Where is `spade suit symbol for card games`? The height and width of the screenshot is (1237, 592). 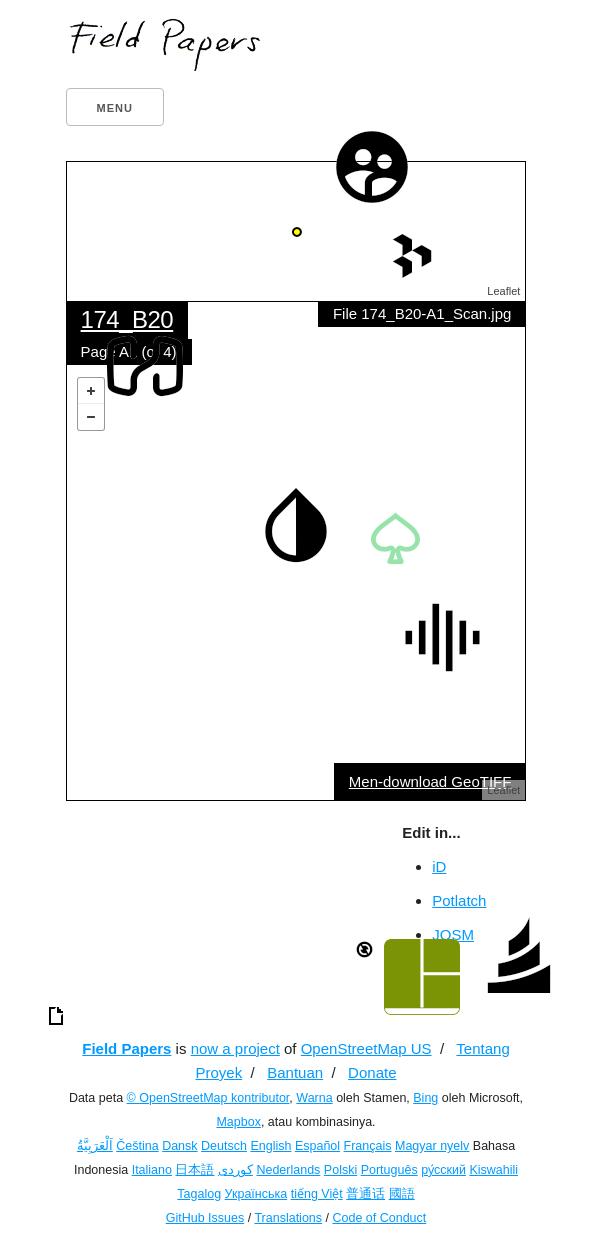
spade suit symbol for card games is located at coordinates (395, 539).